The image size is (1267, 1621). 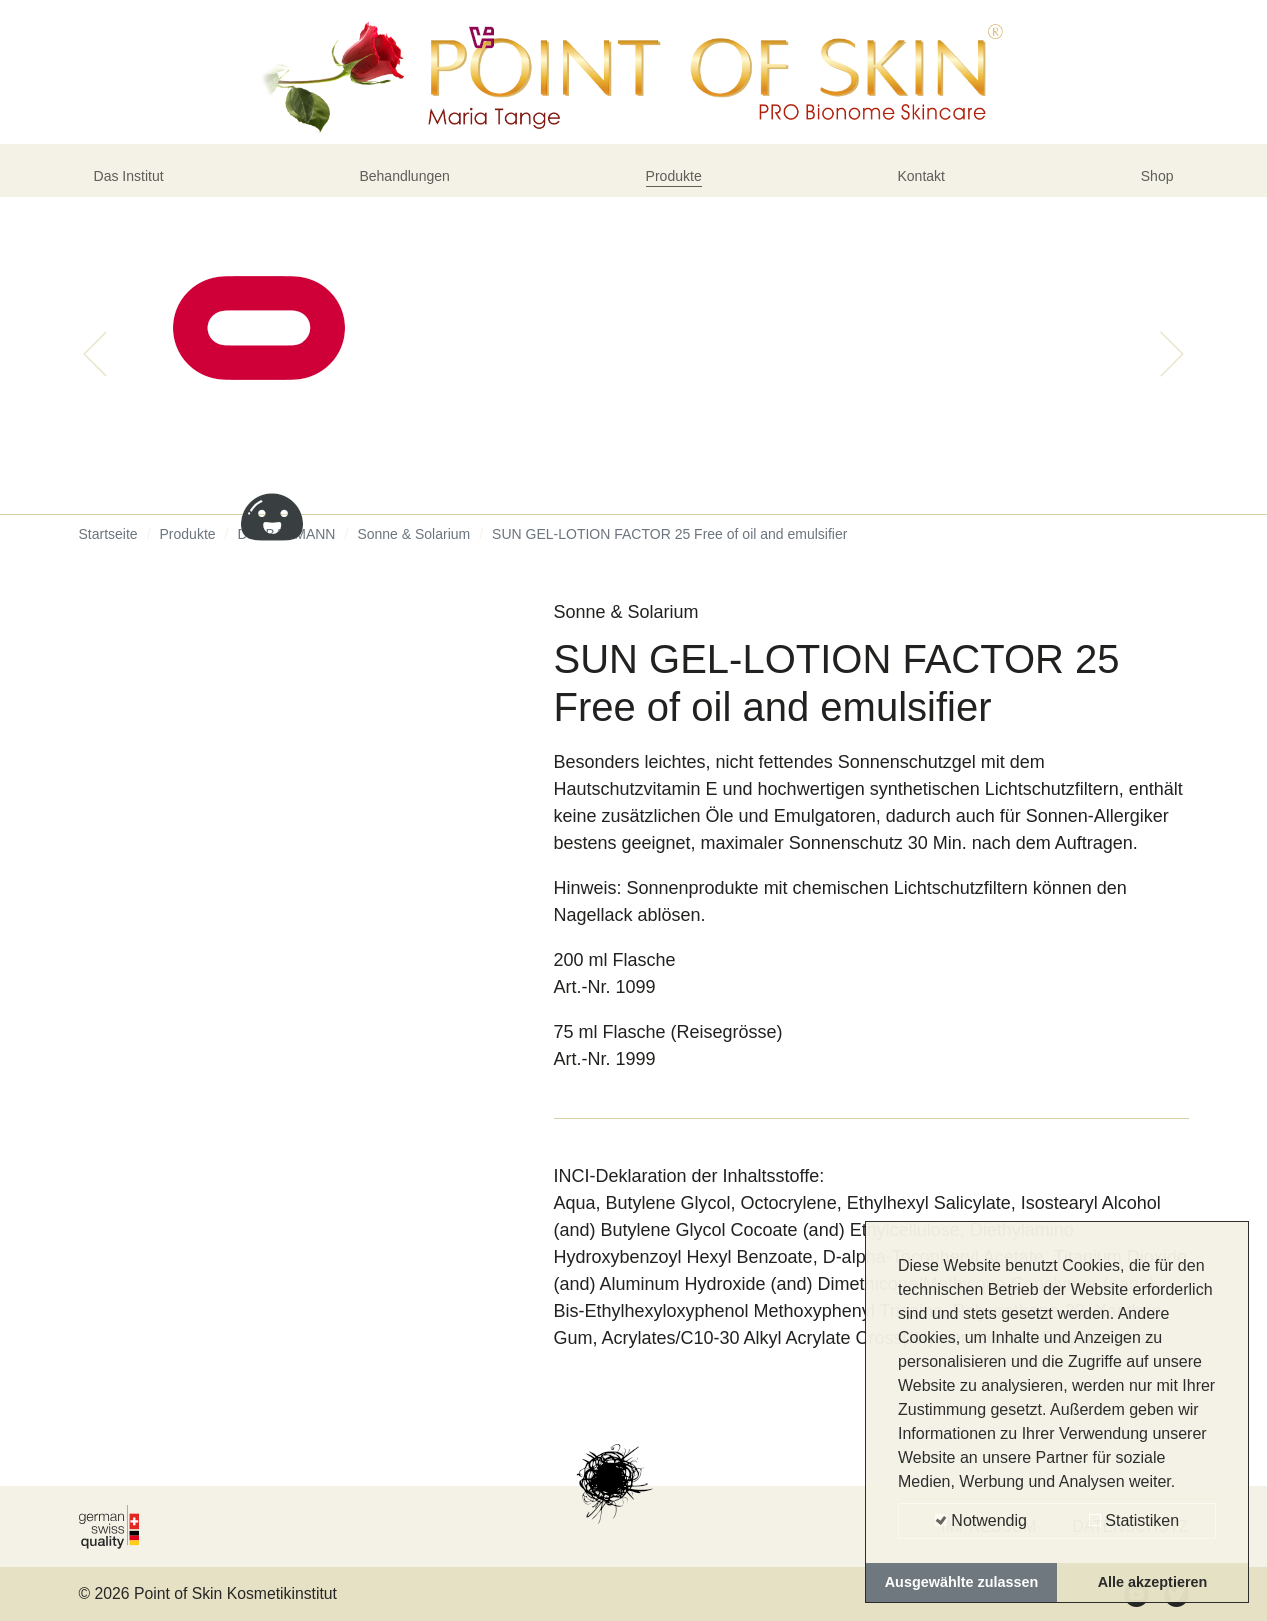 What do you see at coordinates (272, 517) in the screenshot?
I see `docsify documentation platform logo` at bounding box center [272, 517].